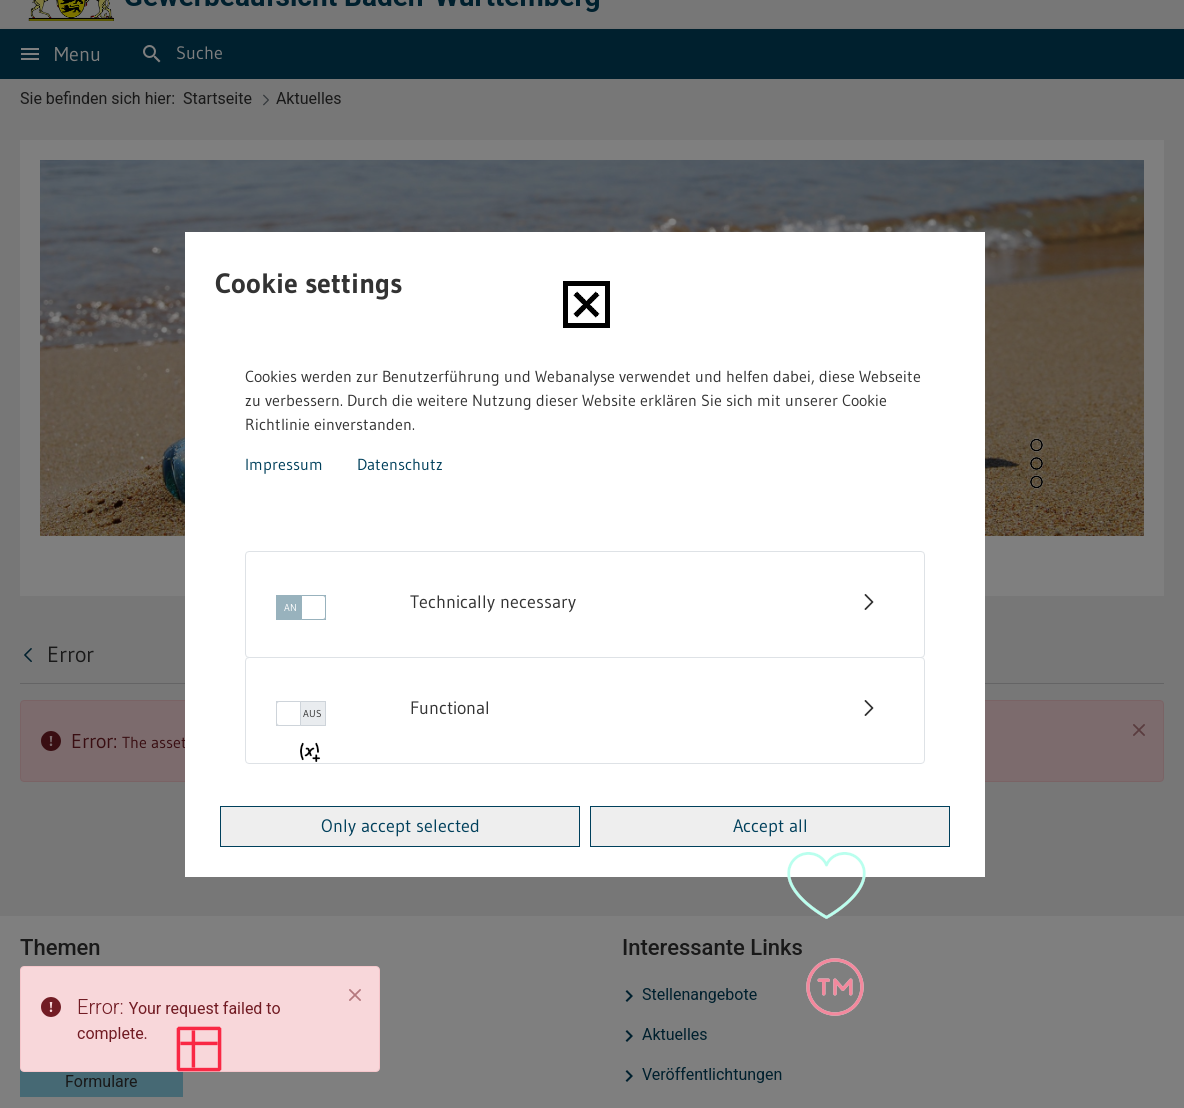 This screenshot has width=1184, height=1108. What do you see at coordinates (586, 304) in the screenshot?
I see `indicates a feature or option is disabled by default` at bounding box center [586, 304].